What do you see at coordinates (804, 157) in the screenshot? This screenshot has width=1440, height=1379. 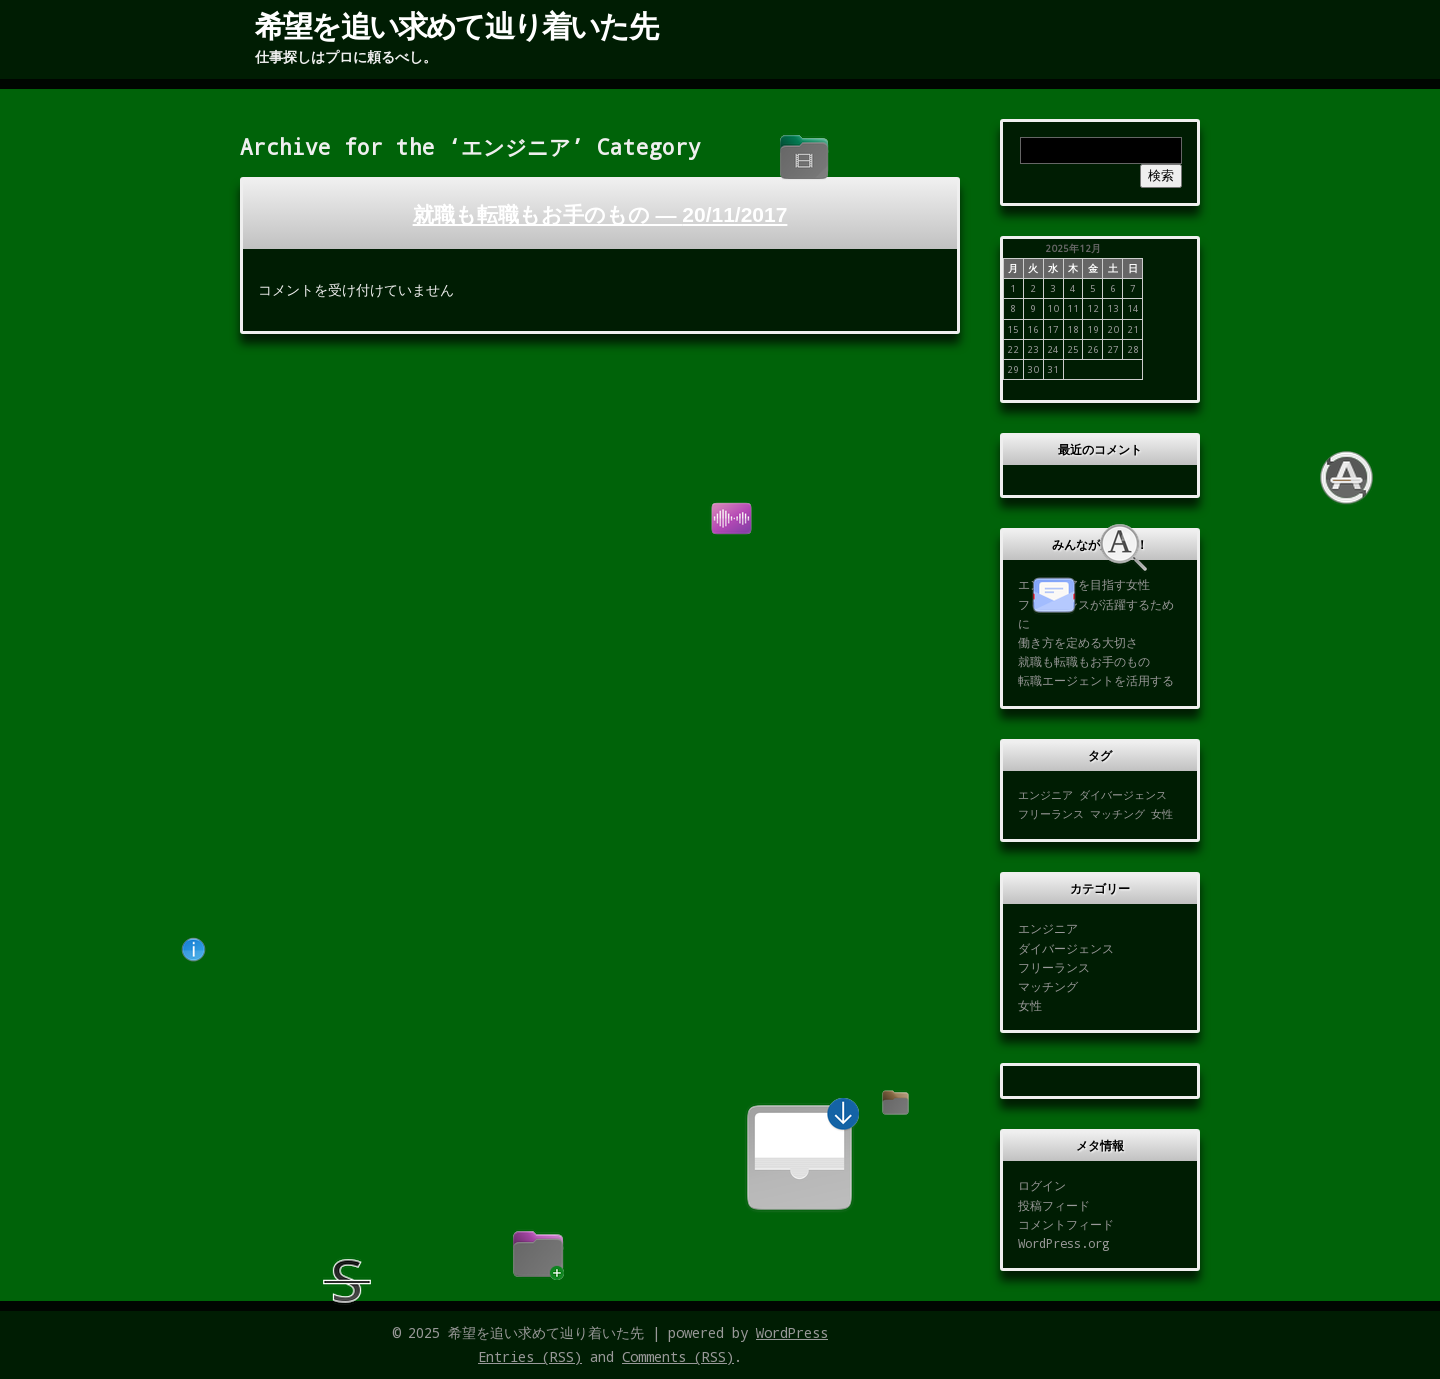 I see `open your videos folder` at bounding box center [804, 157].